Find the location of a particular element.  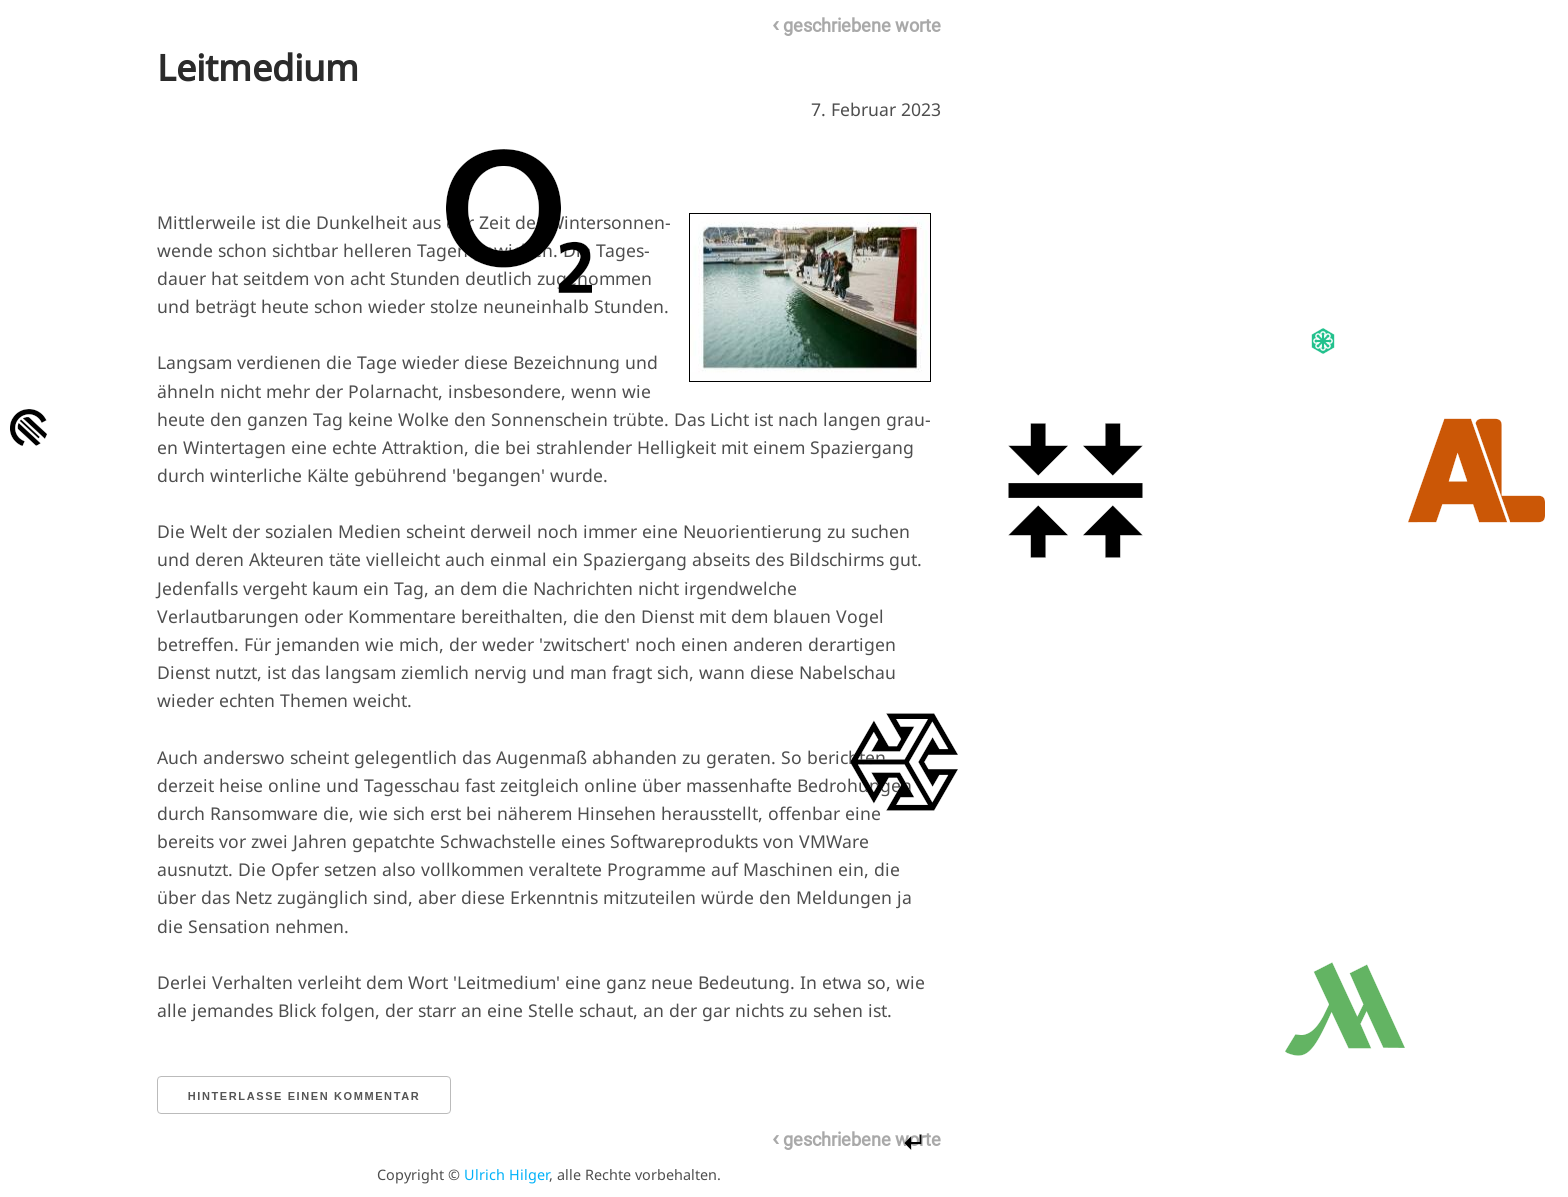

return to previous line or submit input is located at coordinates (914, 1142).